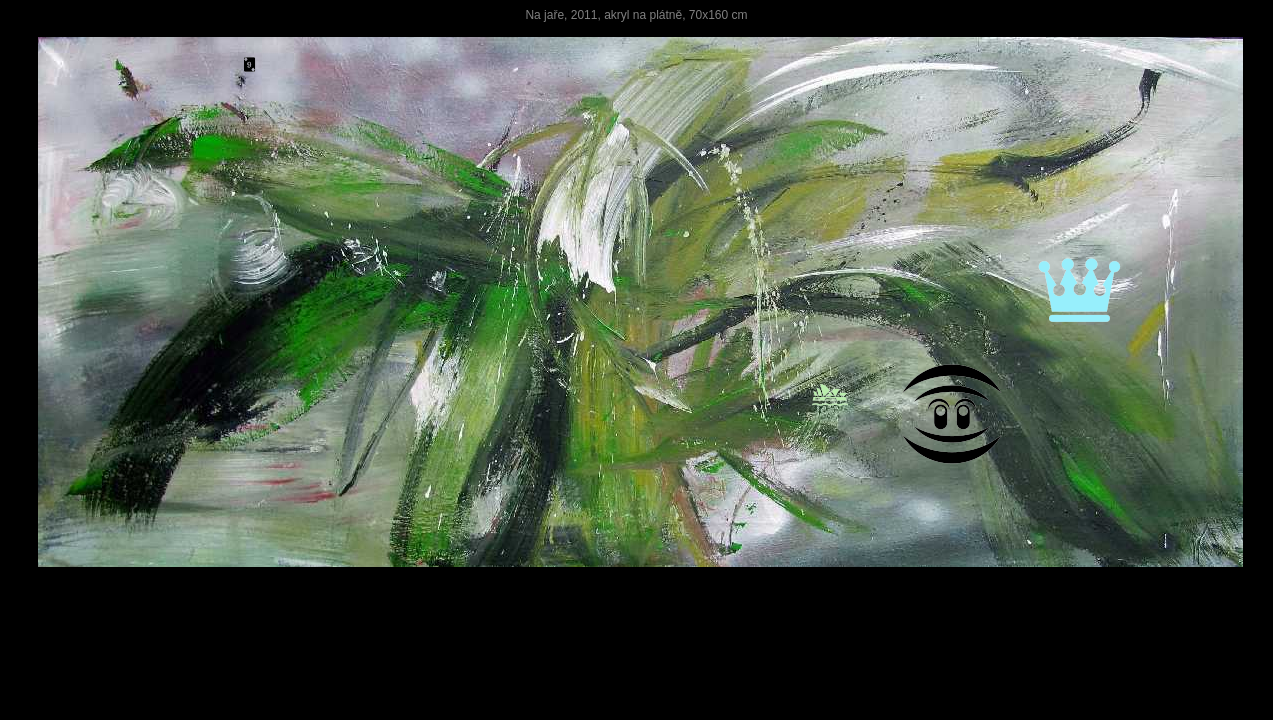  What do you see at coordinates (1079, 292) in the screenshot?
I see `indicates premium or VIP membership status` at bounding box center [1079, 292].